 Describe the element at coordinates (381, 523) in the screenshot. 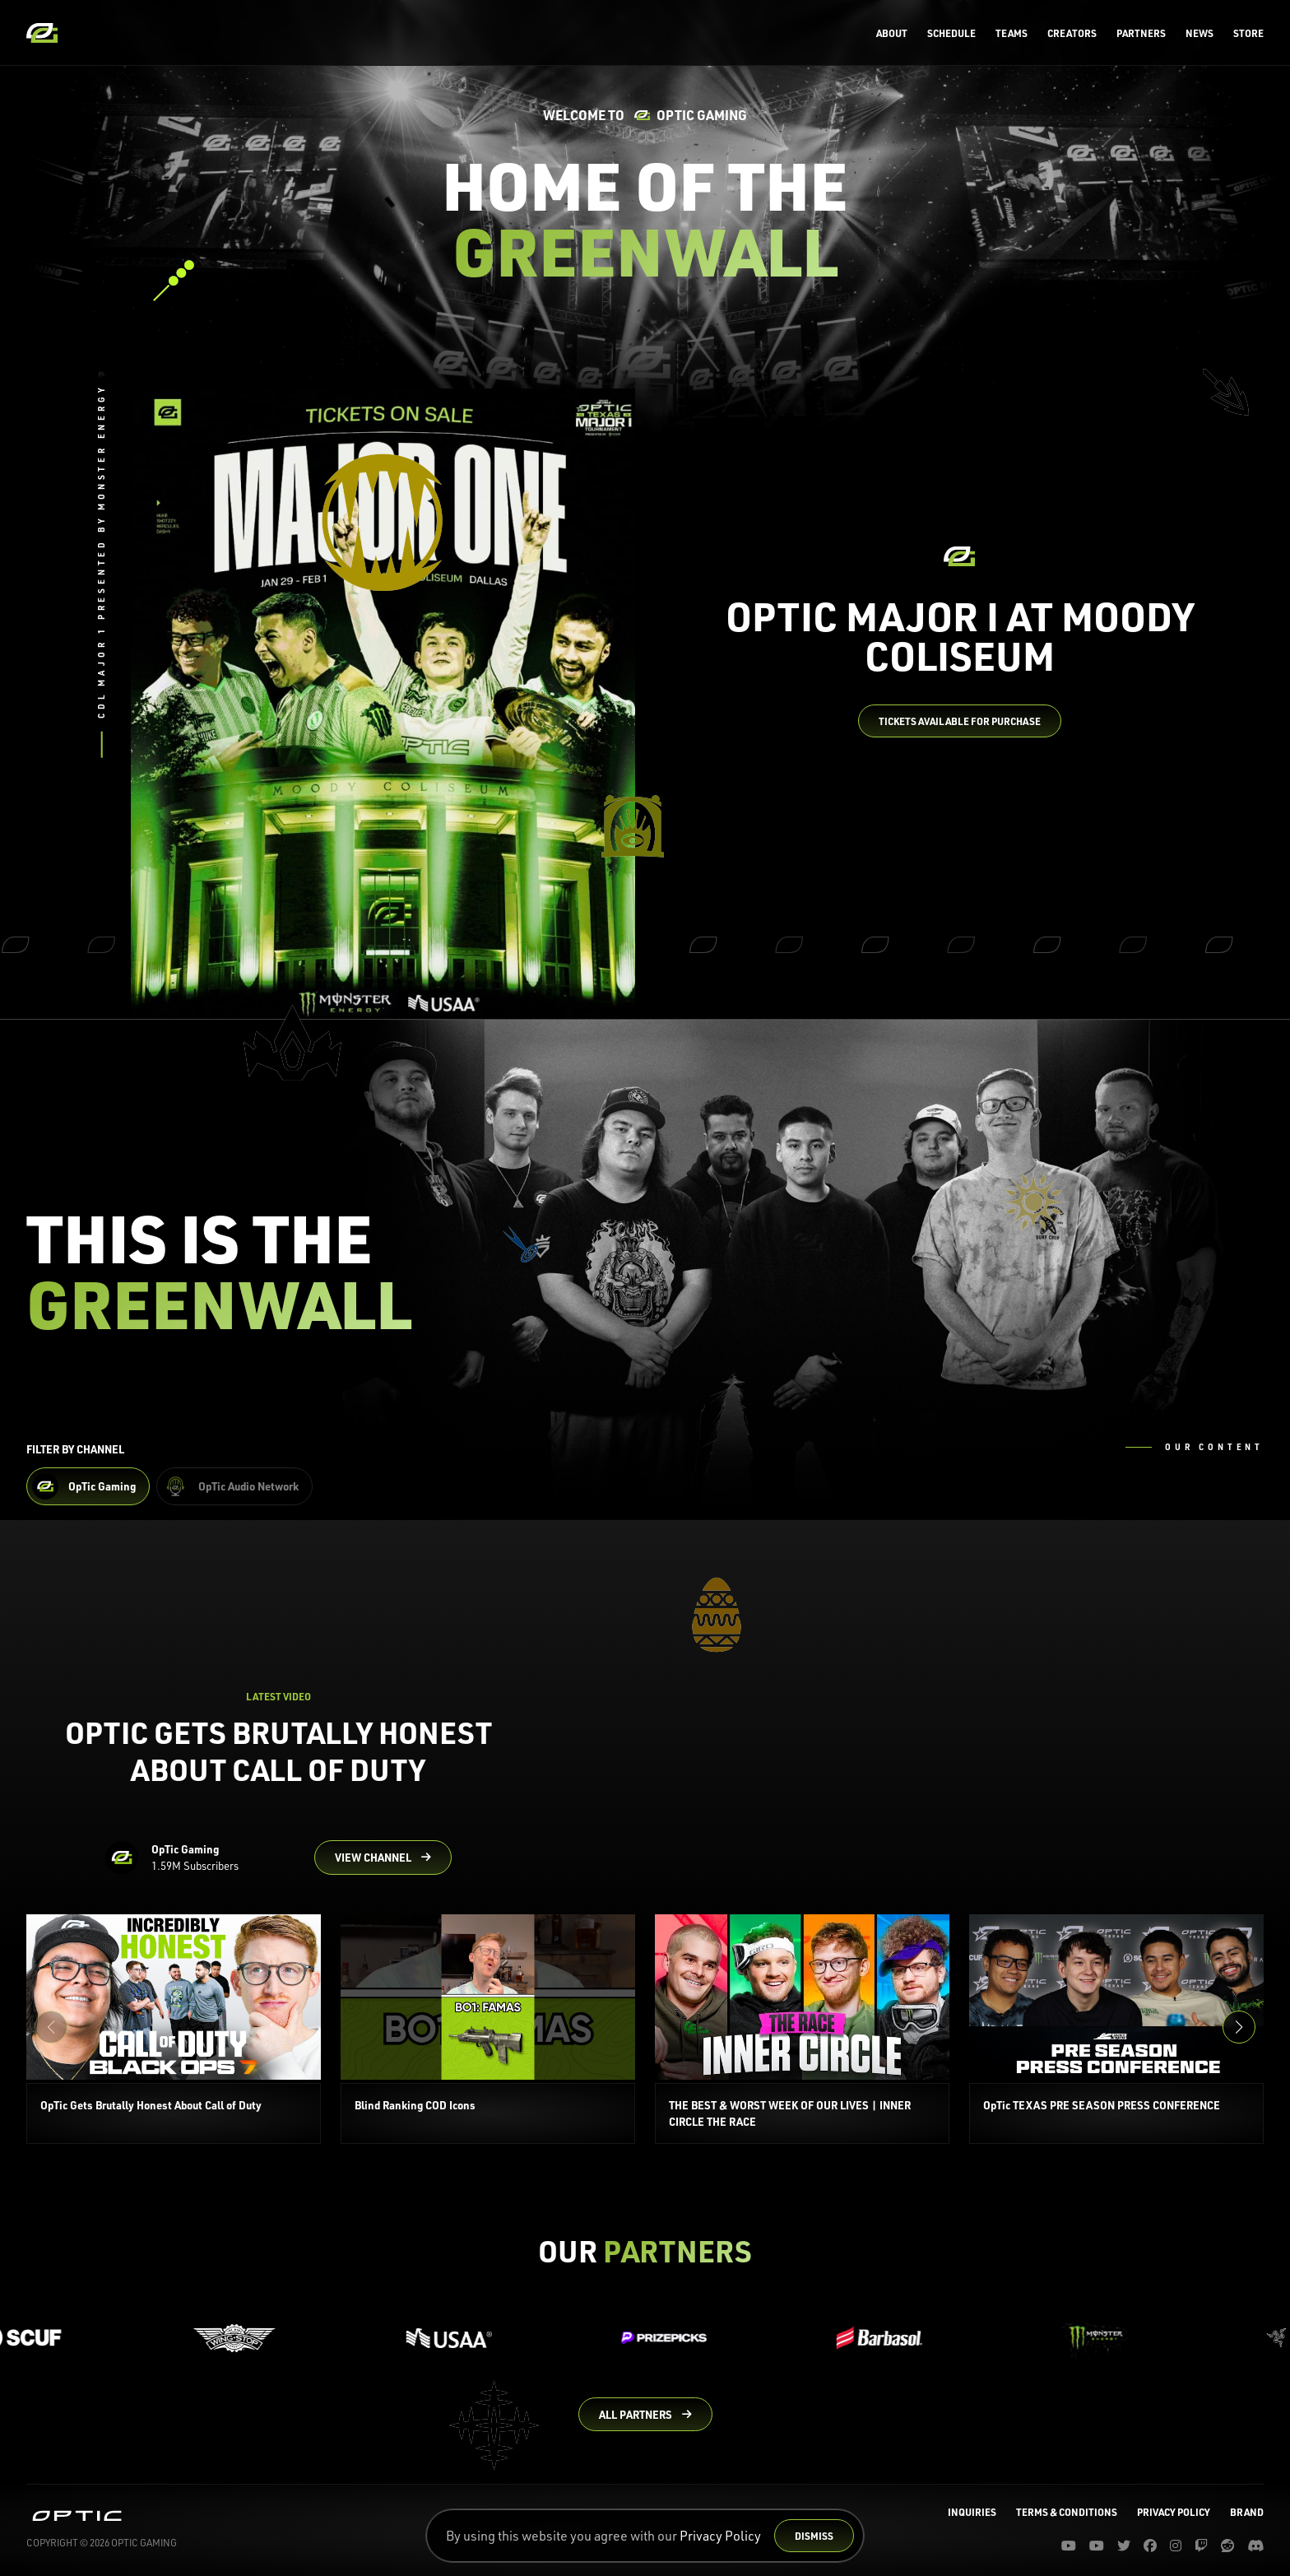

I see `indicates vampire or monster character class` at that location.